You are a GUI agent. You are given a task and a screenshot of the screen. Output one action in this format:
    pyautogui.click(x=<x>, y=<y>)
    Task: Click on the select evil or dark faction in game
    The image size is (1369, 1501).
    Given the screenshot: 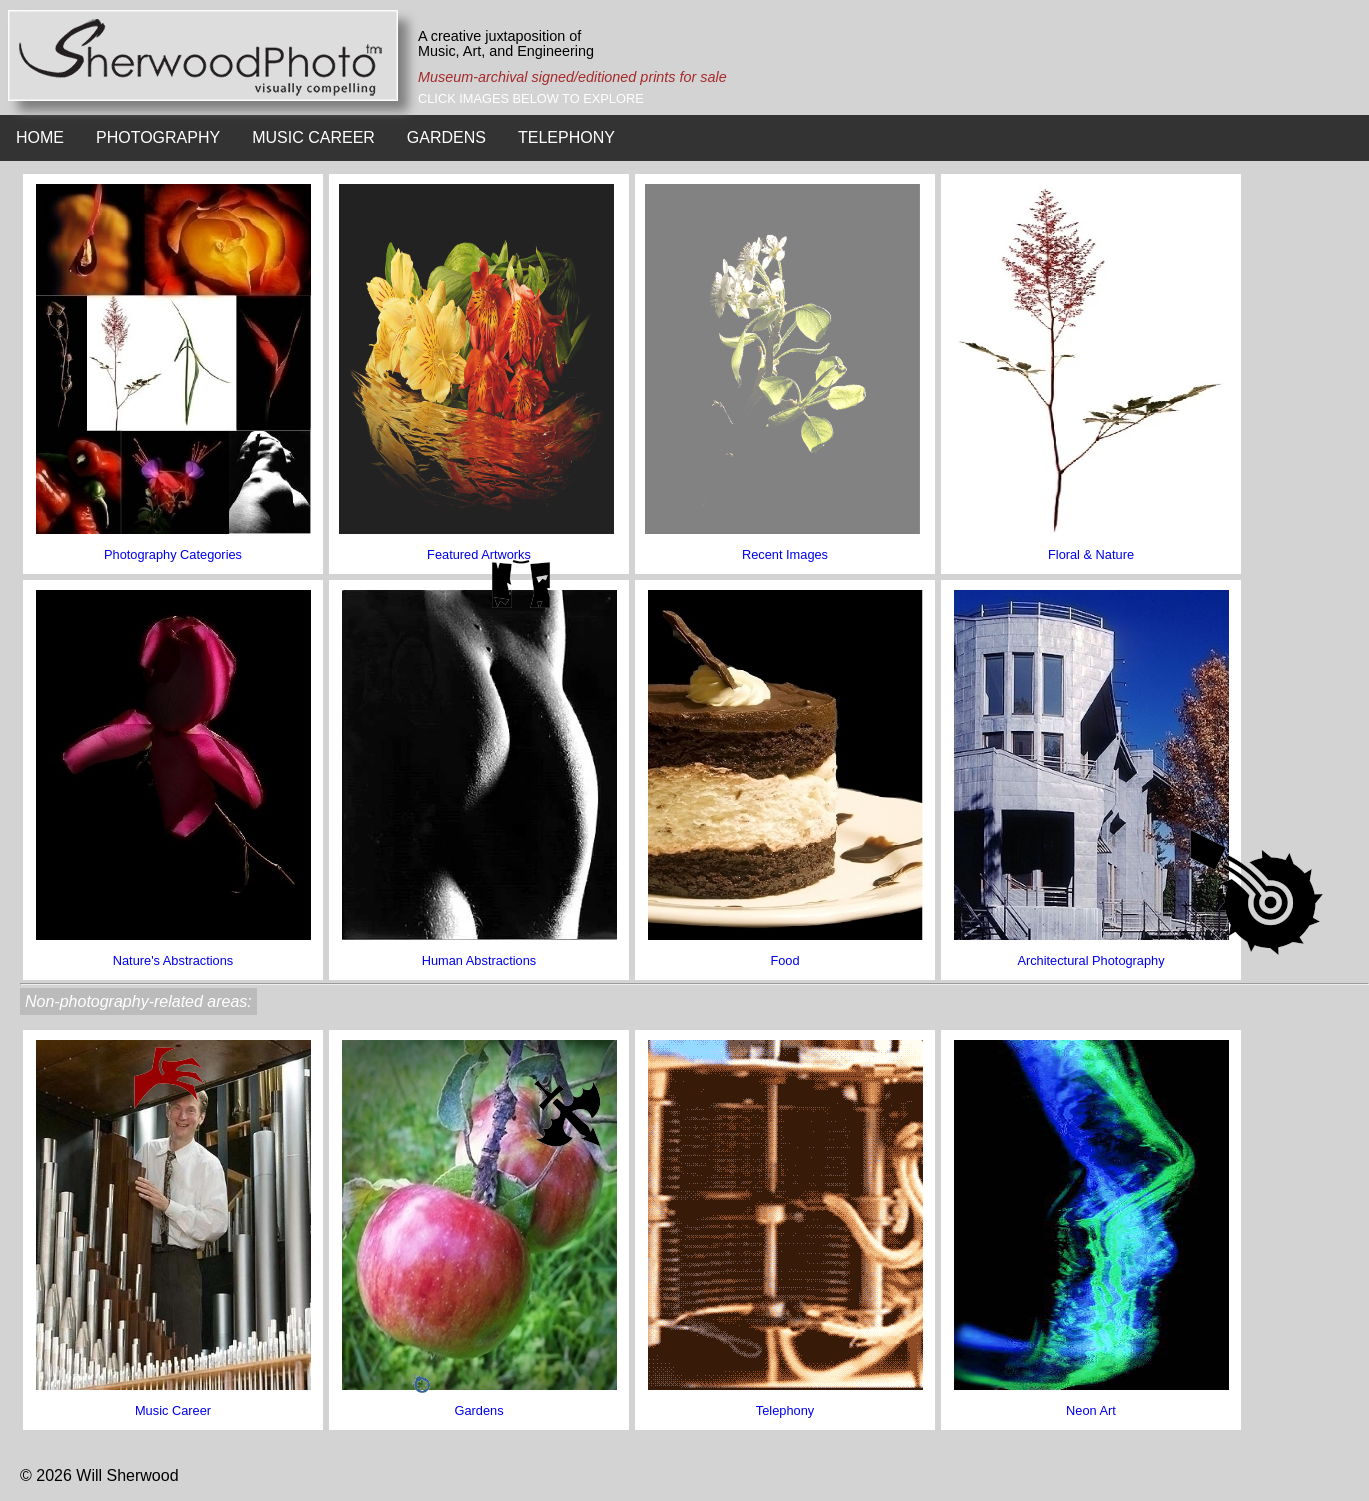 What is the action you would take?
    pyautogui.click(x=169, y=1078)
    